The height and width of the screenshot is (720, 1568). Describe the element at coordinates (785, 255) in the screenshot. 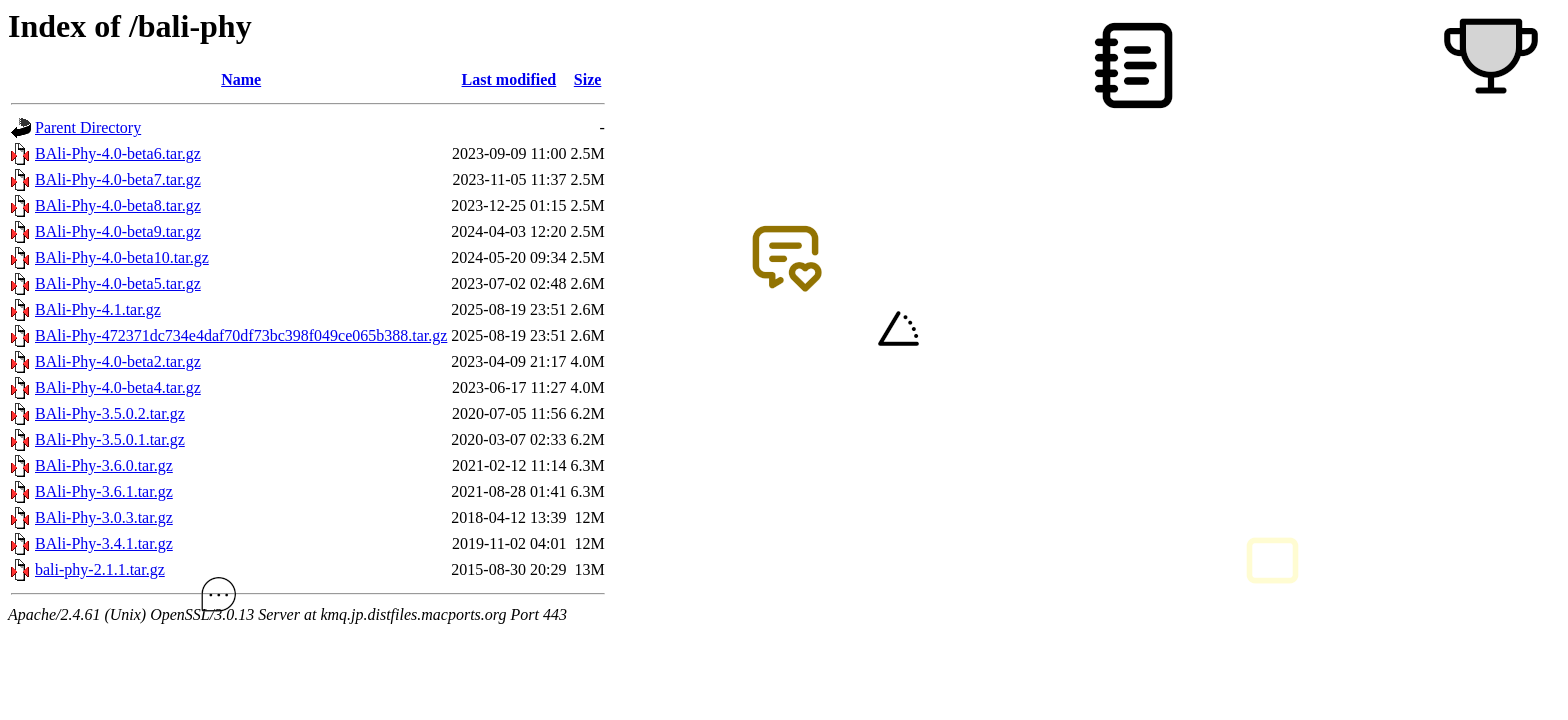

I see `view liked or favorited messages` at that location.